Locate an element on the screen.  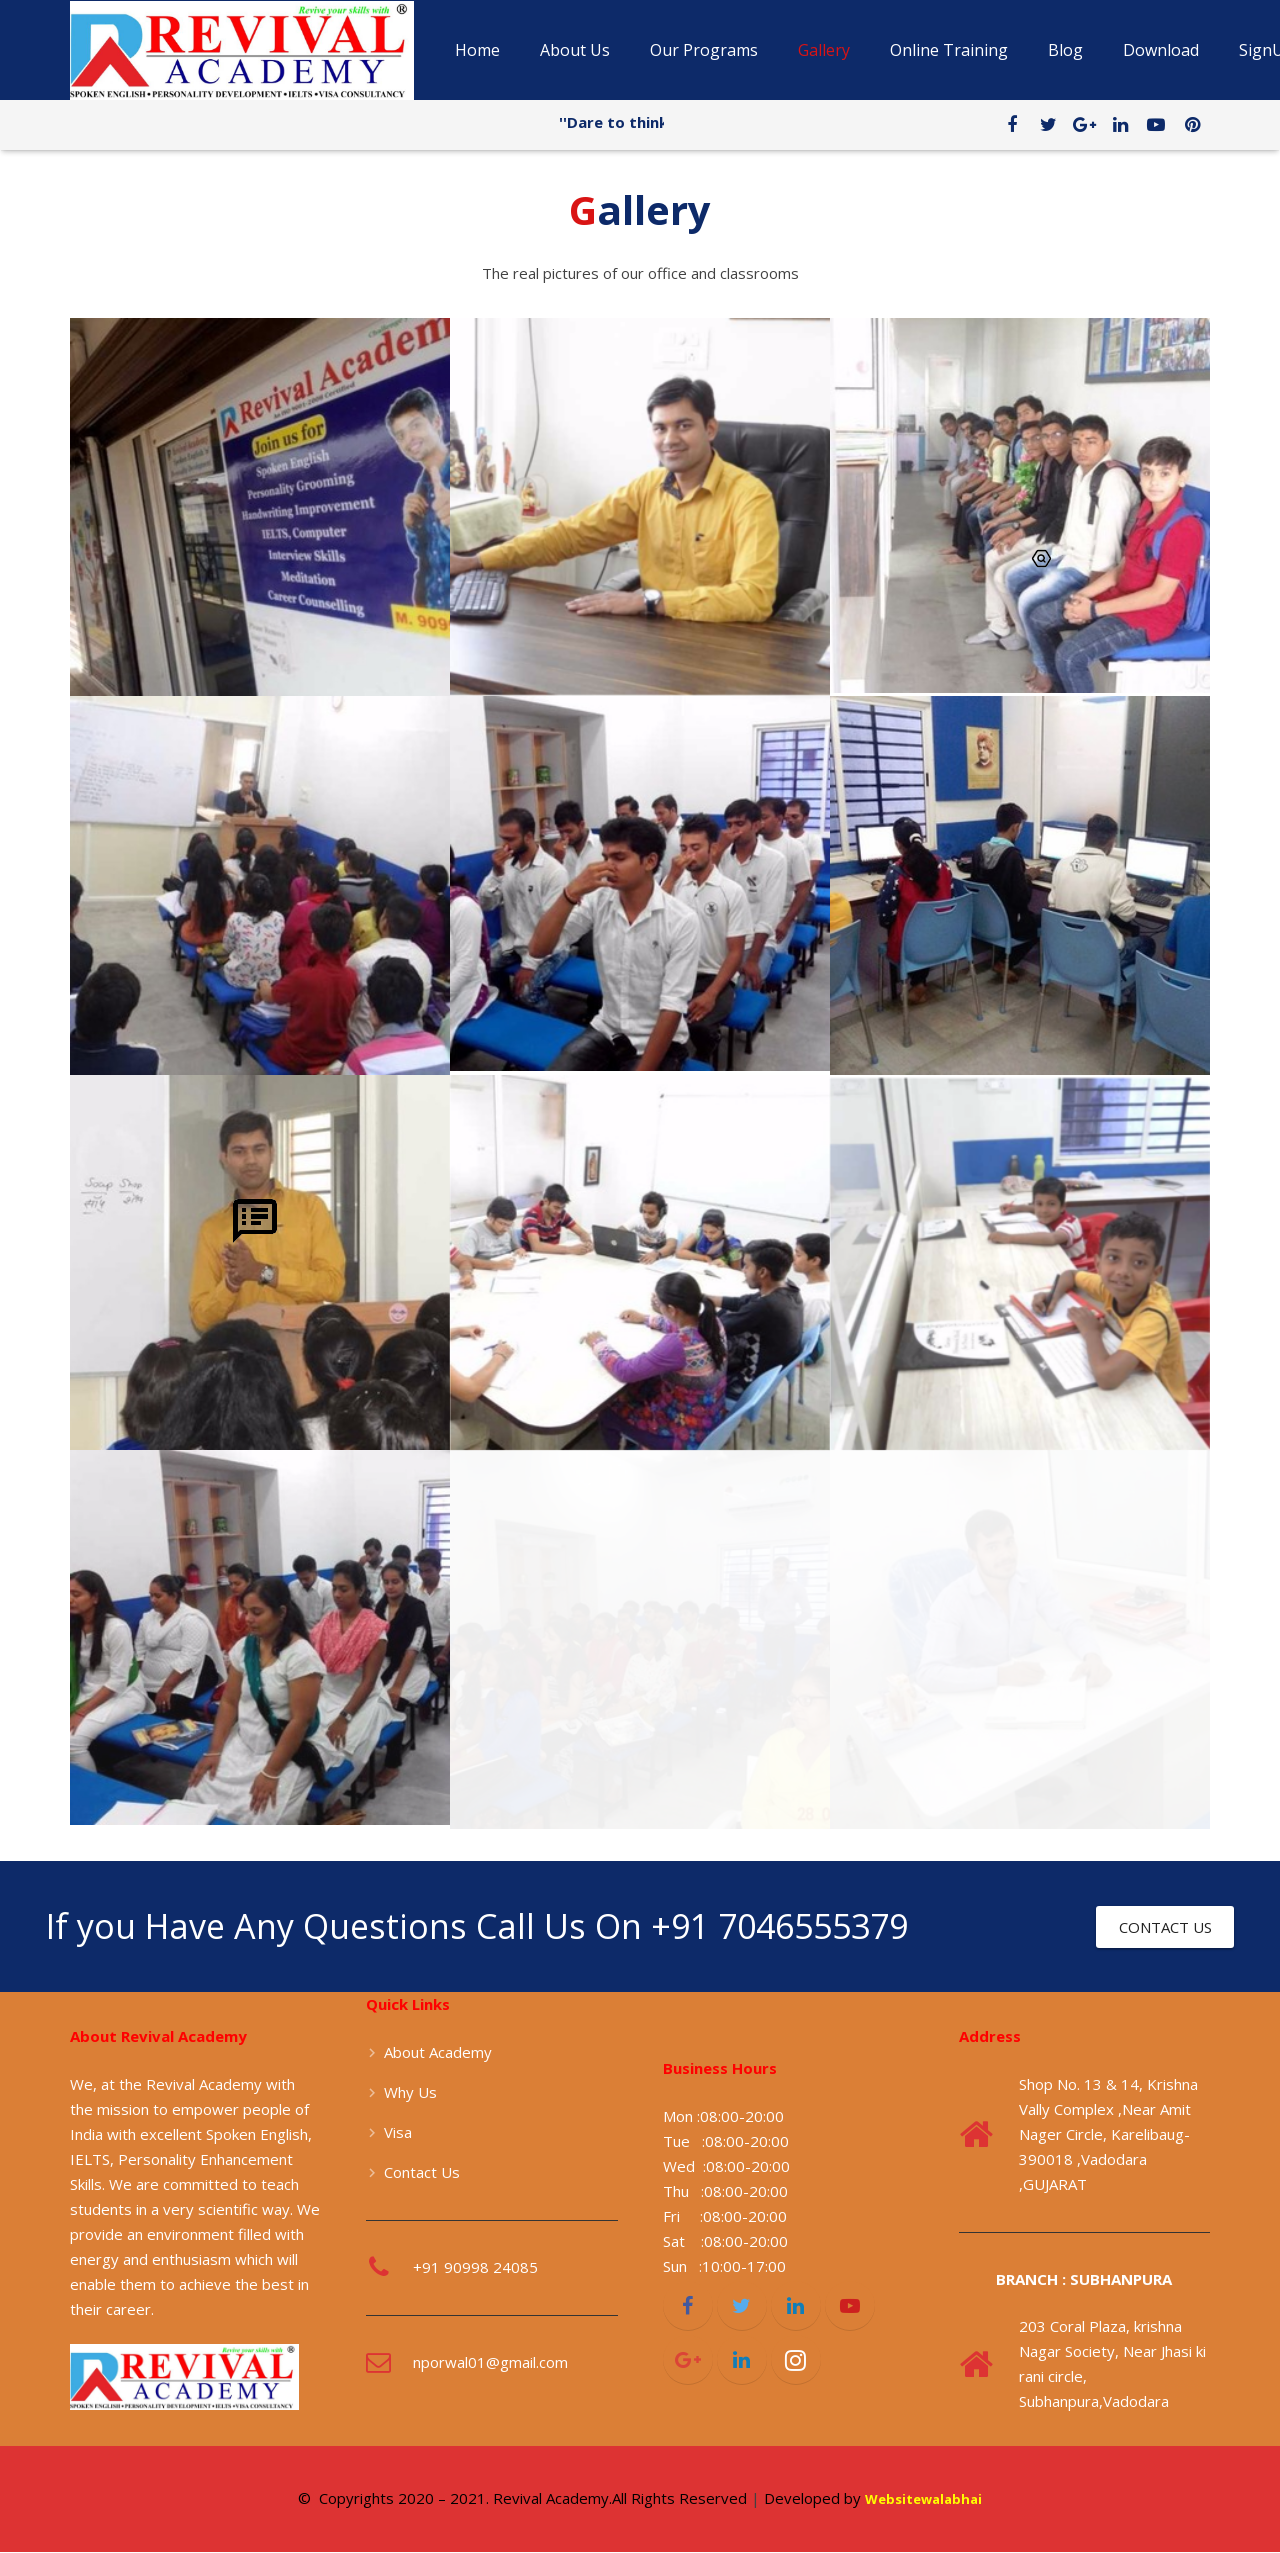
access Google BigQuery data warehouse is located at coordinates (1041, 558).